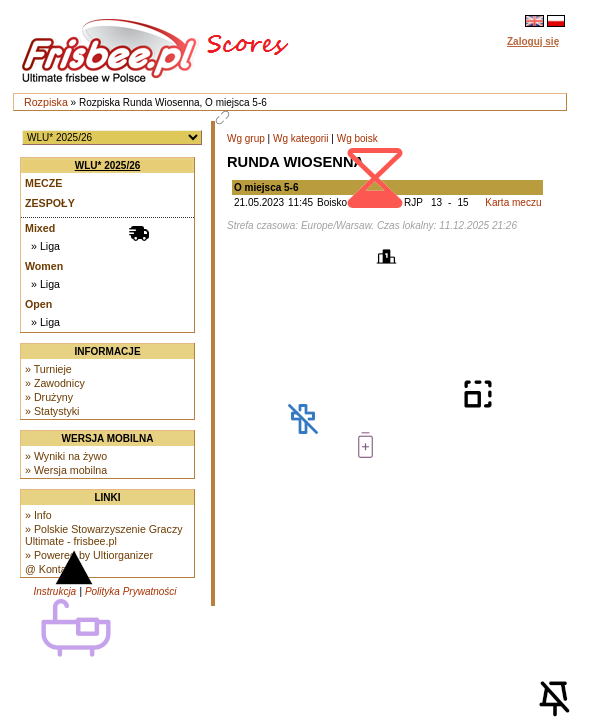  I want to click on view leaderboard or rankings, so click(386, 256).